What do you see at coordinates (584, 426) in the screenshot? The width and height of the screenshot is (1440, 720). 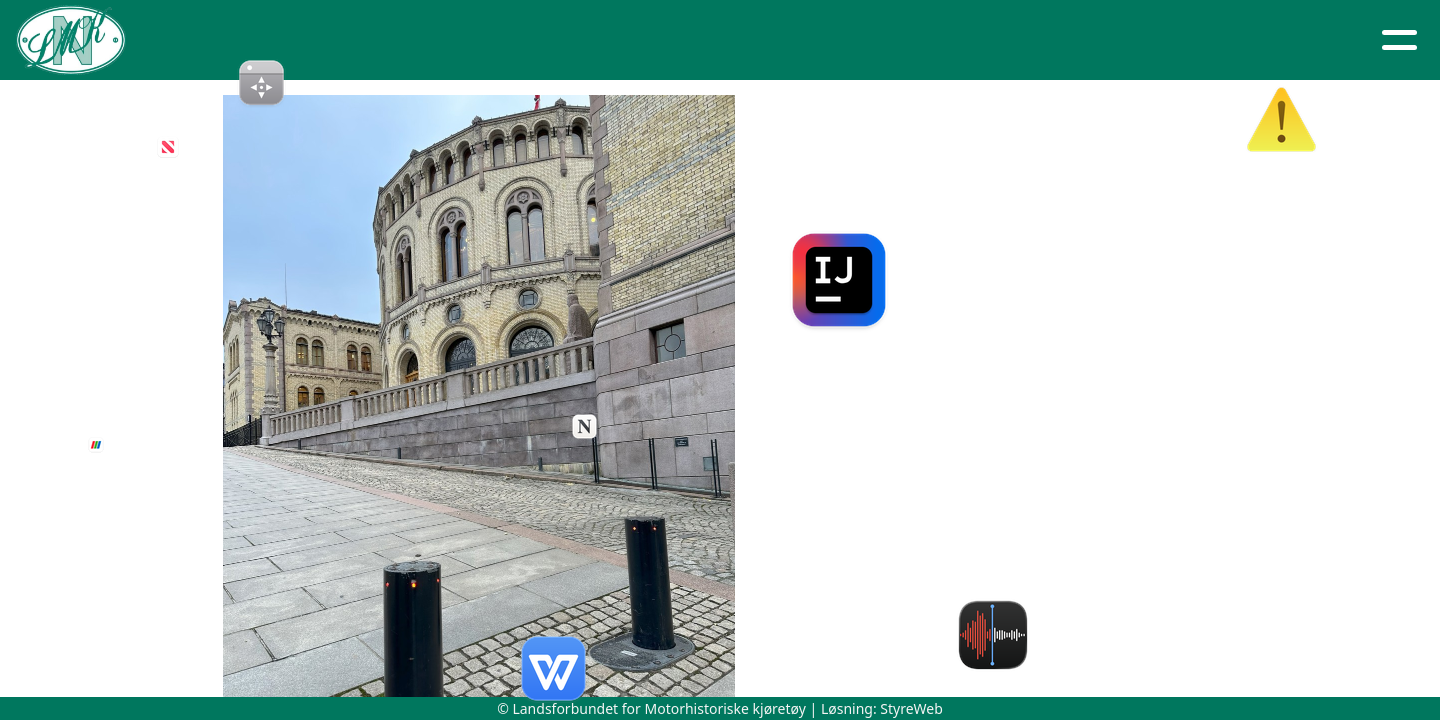 I see `open notion app` at bounding box center [584, 426].